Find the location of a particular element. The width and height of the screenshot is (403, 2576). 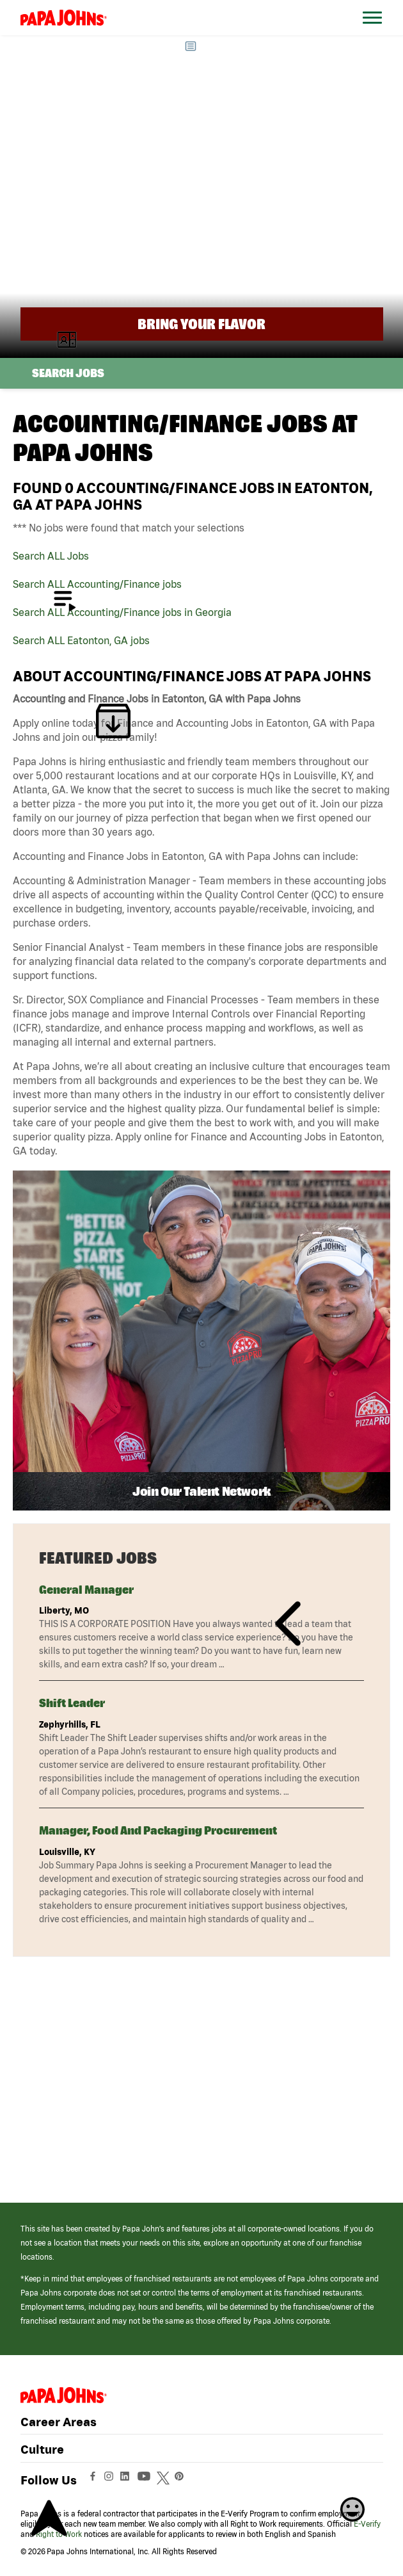

add an emoji or reaction is located at coordinates (352, 2509).